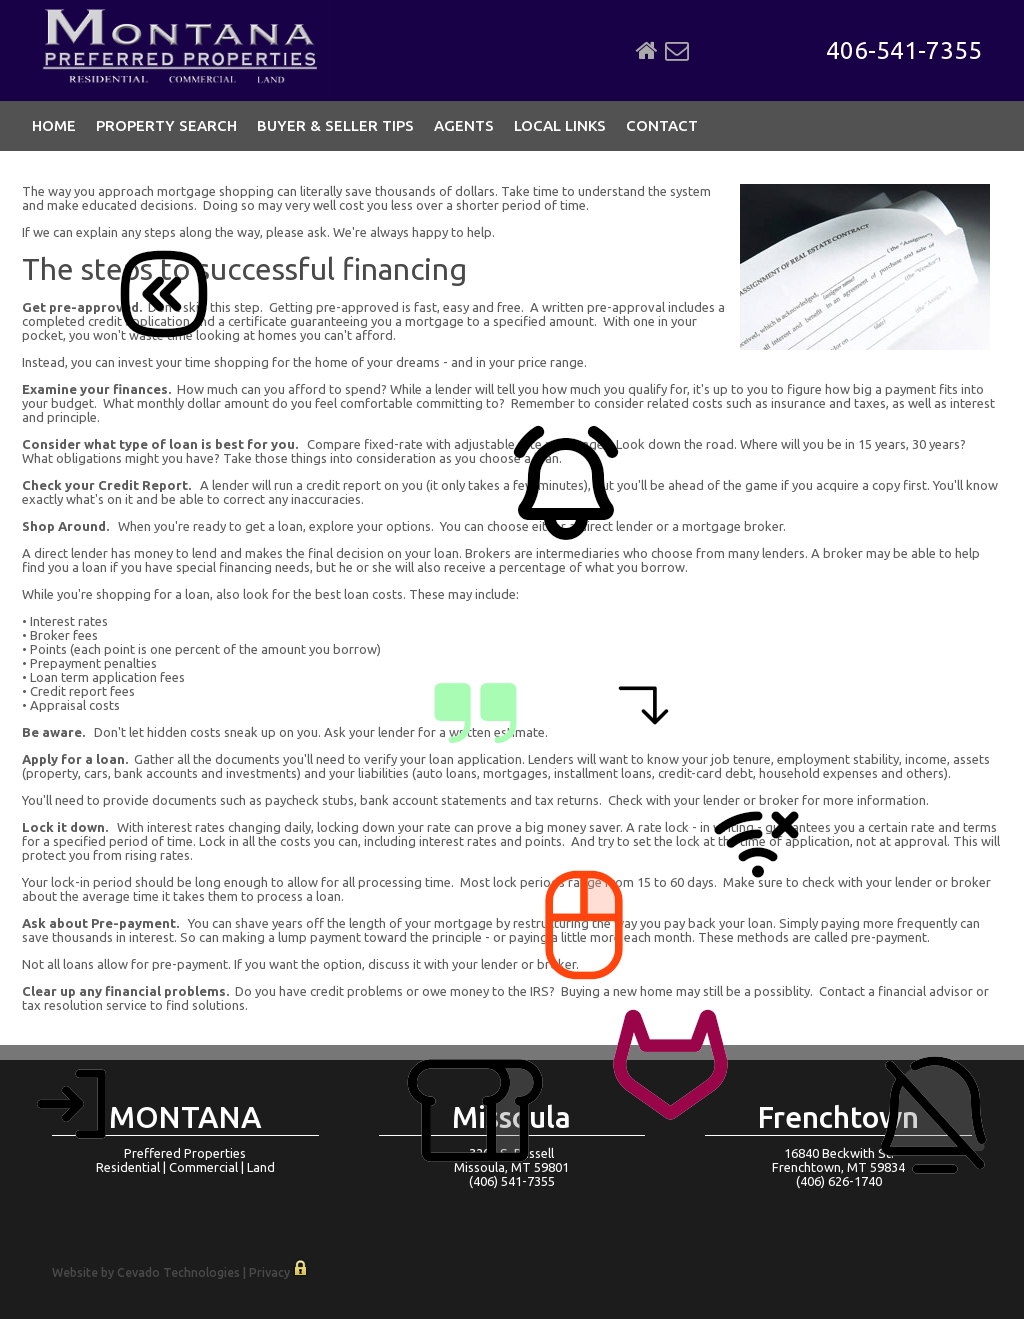 This screenshot has width=1024, height=1319. Describe the element at coordinates (584, 925) in the screenshot. I see `perform a right-click action` at that location.